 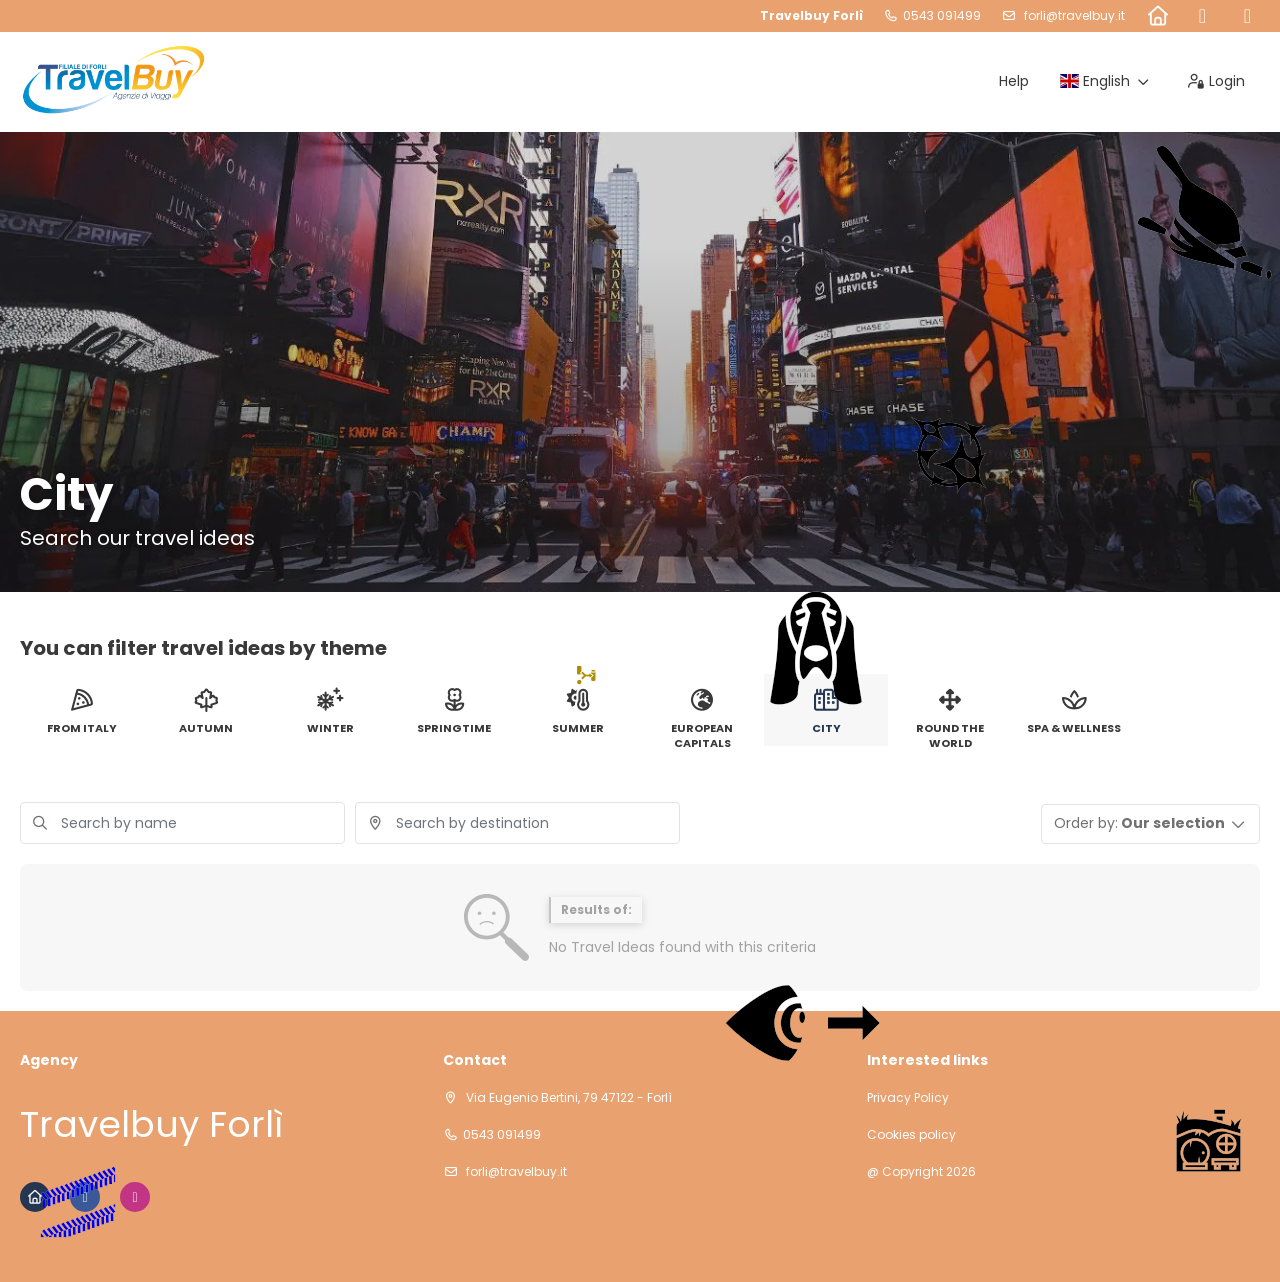 What do you see at coordinates (949, 454) in the screenshot?
I see `indicates magic or spell activation` at bounding box center [949, 454].